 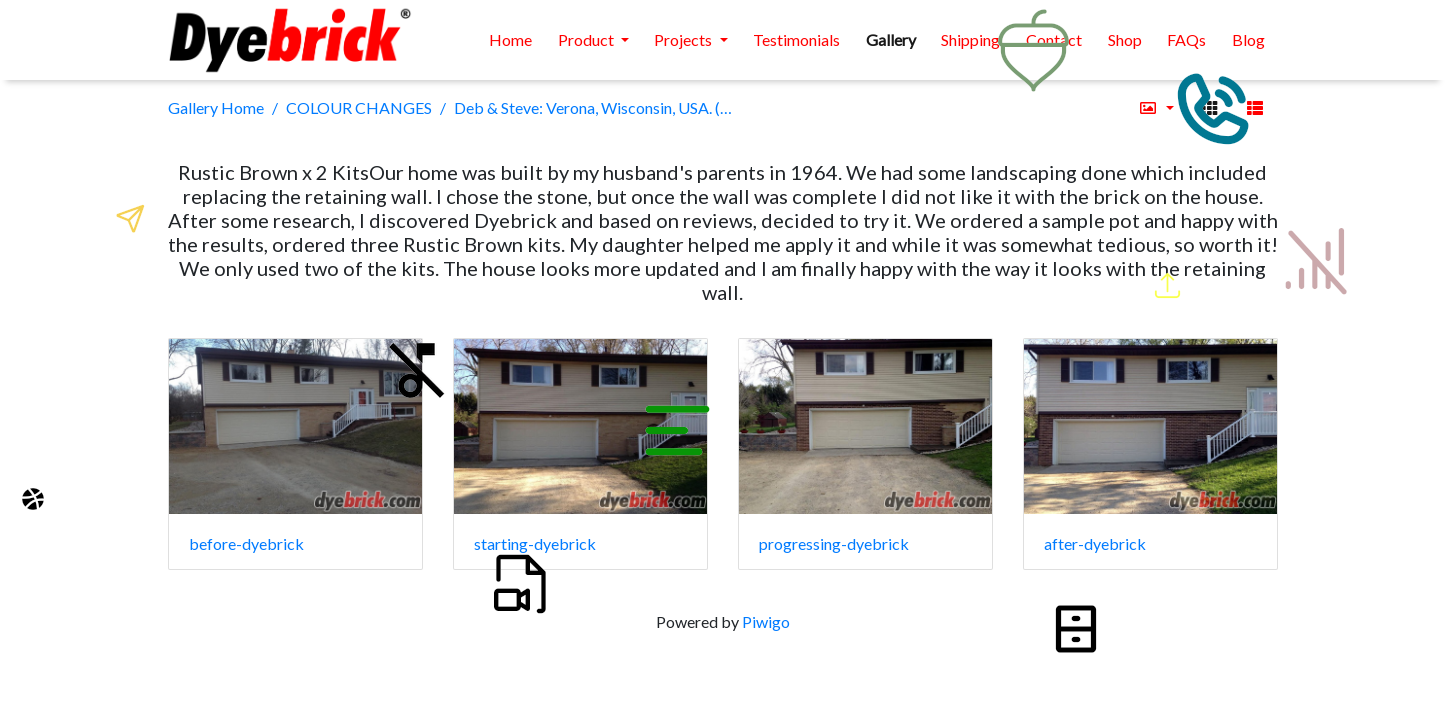 What do you see at coordinates (416, 370) in the screenshot?
I see `mute or disable music playback` at bounding box center [416, 370].